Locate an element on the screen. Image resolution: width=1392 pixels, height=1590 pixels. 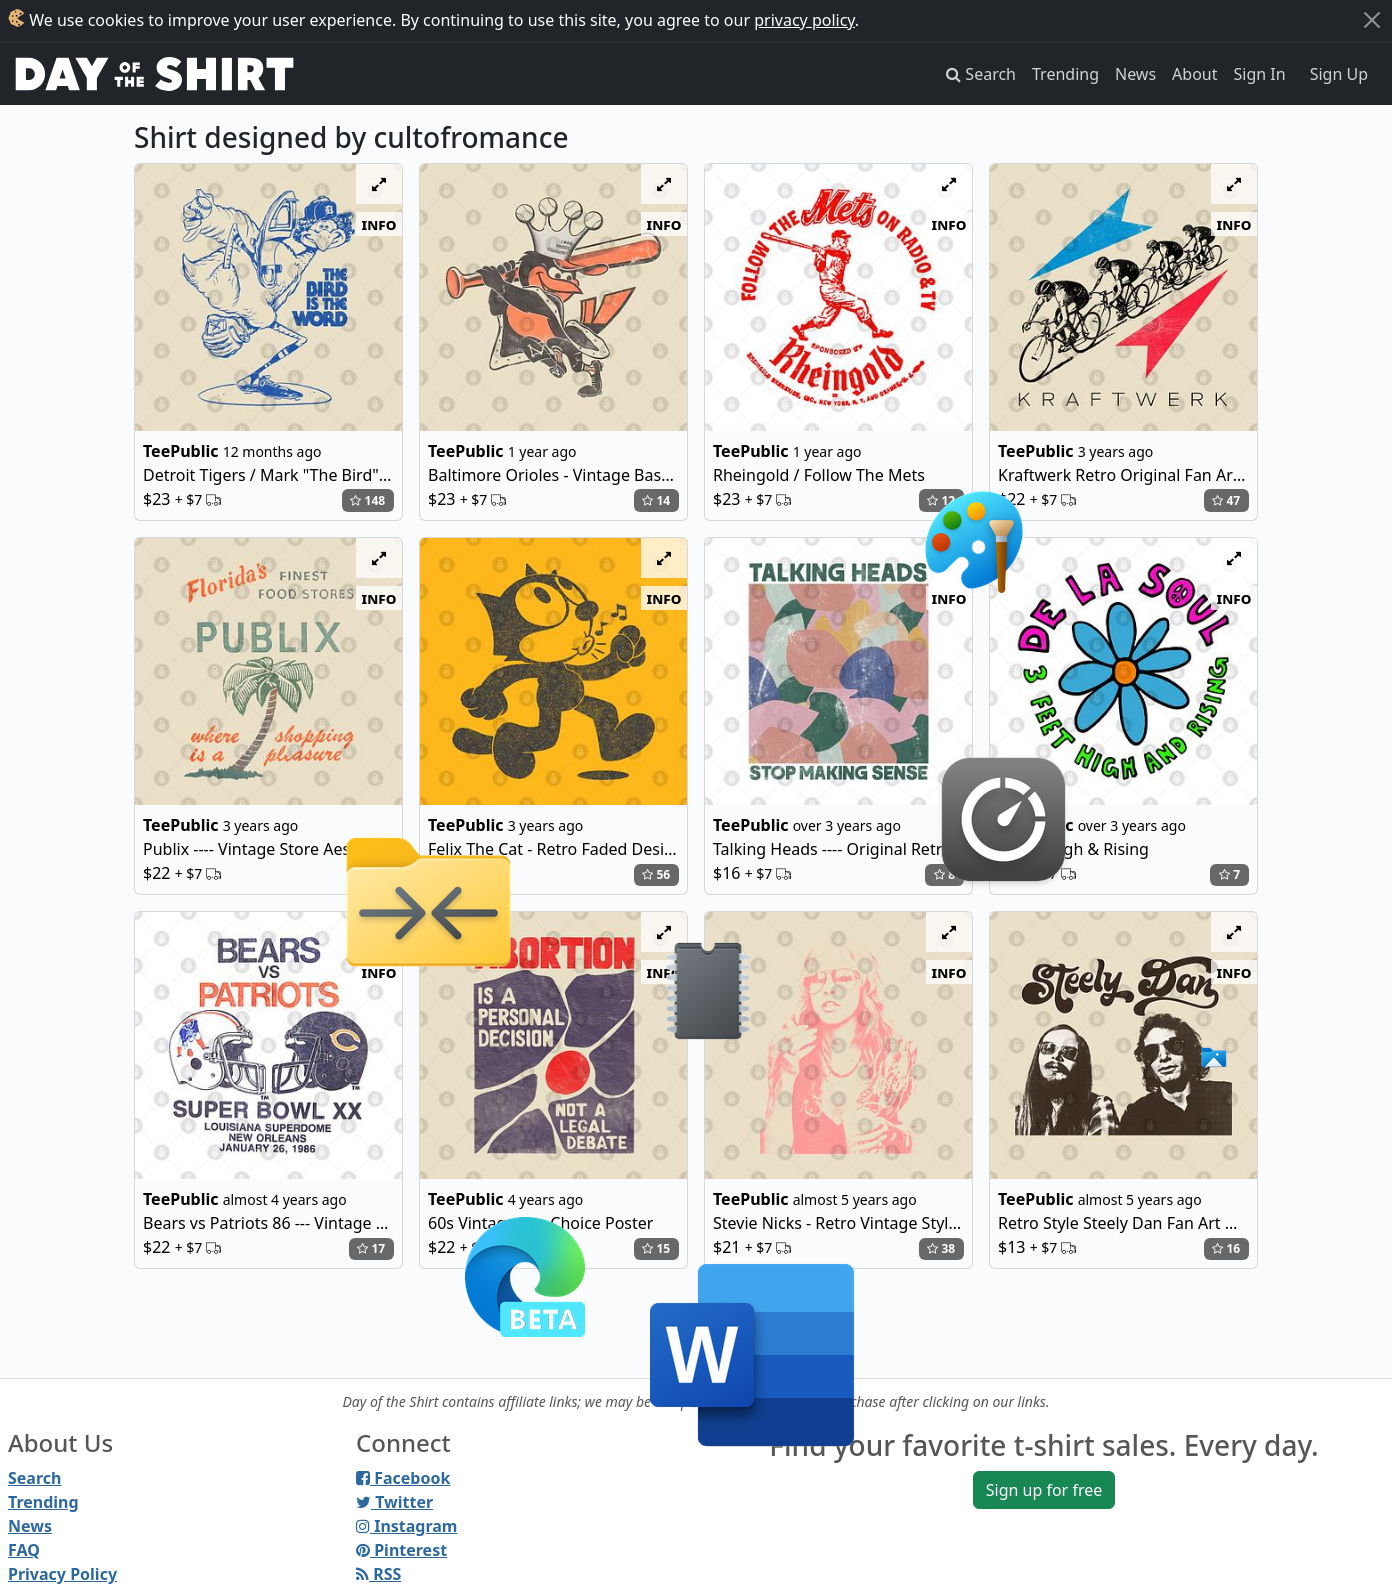
open the paint application is located at coordinates (974, 540).